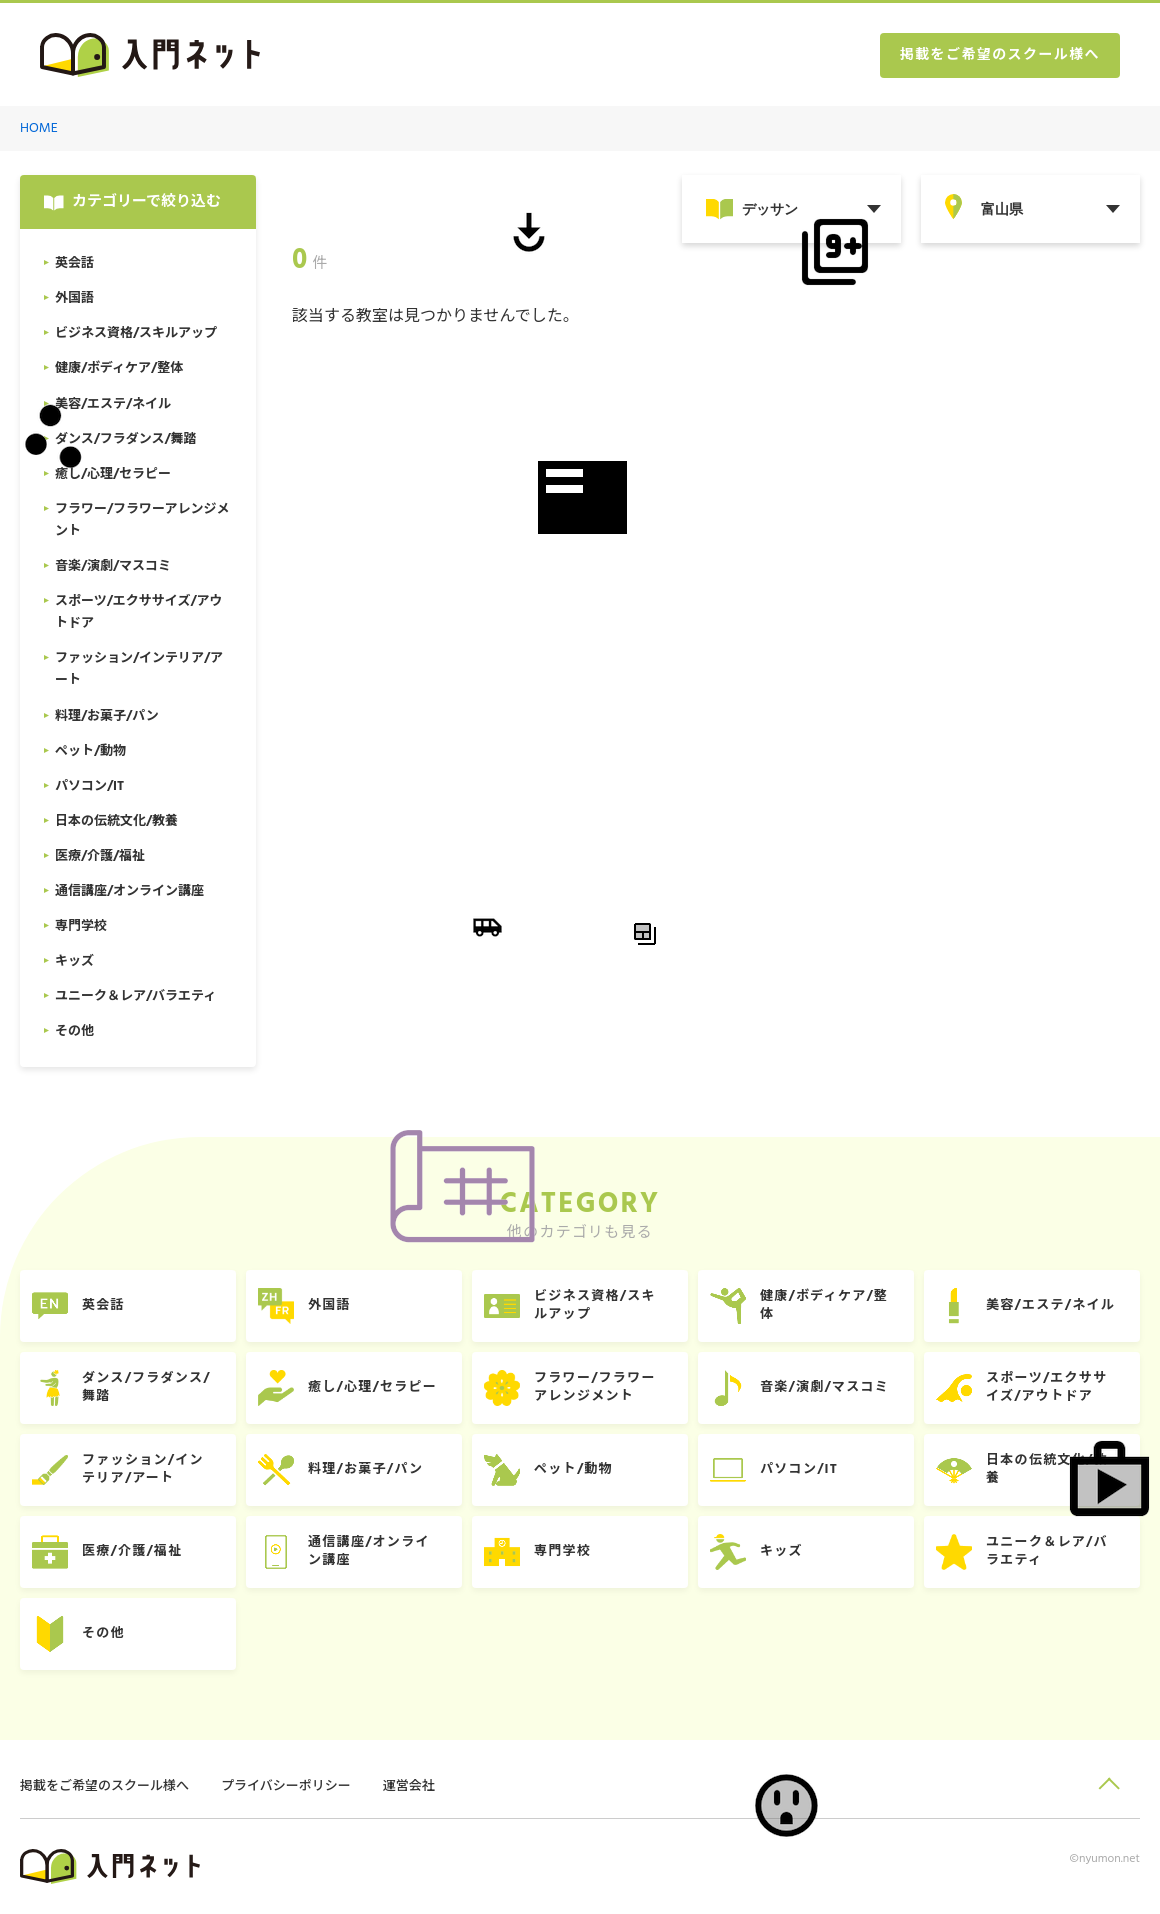  Describe the element at coordinates (1109, 1480) in the screenshot. I see `open the app store or marketplace` at that location.